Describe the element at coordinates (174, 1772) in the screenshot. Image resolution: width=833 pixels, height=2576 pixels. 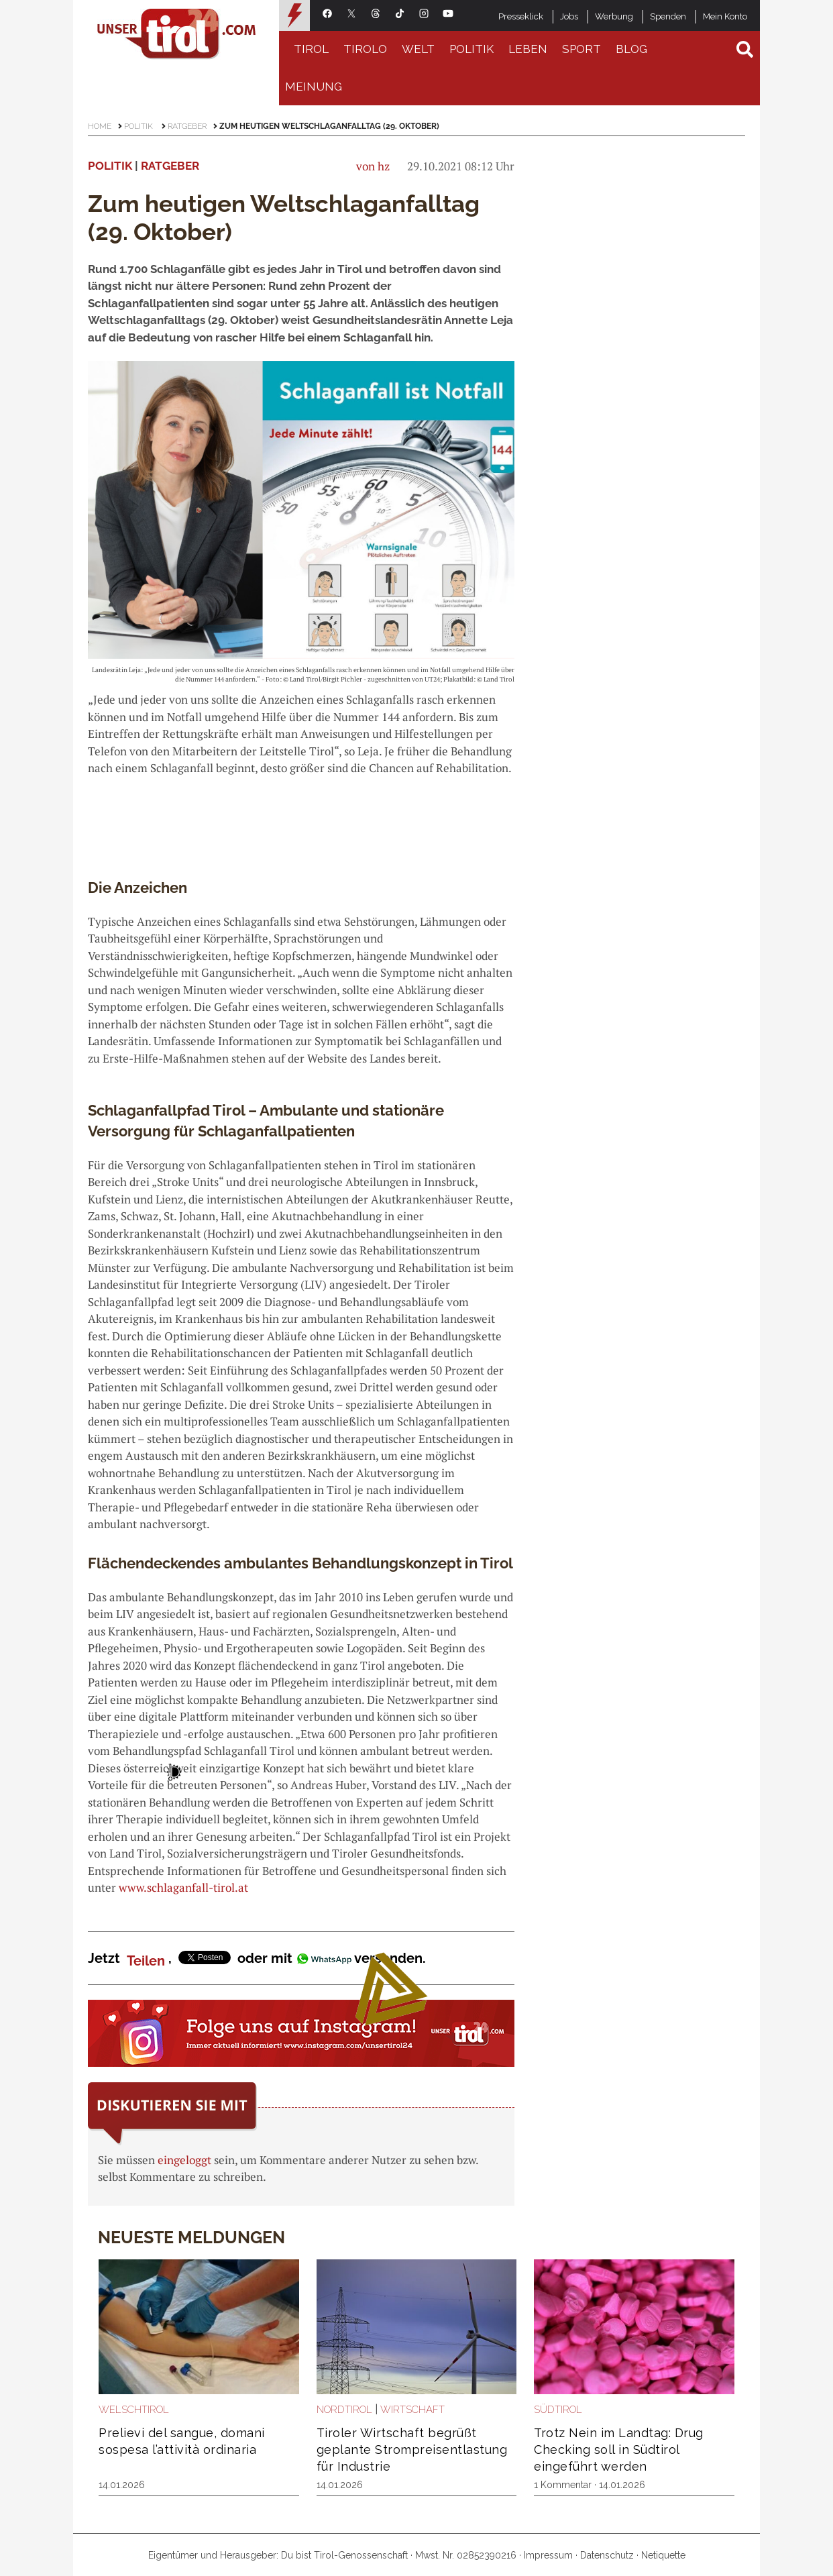
I see `view current temperature or weather conditions` at that location.